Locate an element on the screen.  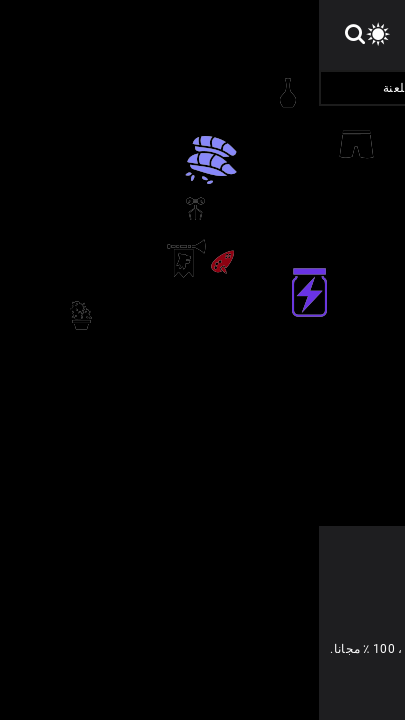
access music or instrument features is located at coordinates (223, 262).